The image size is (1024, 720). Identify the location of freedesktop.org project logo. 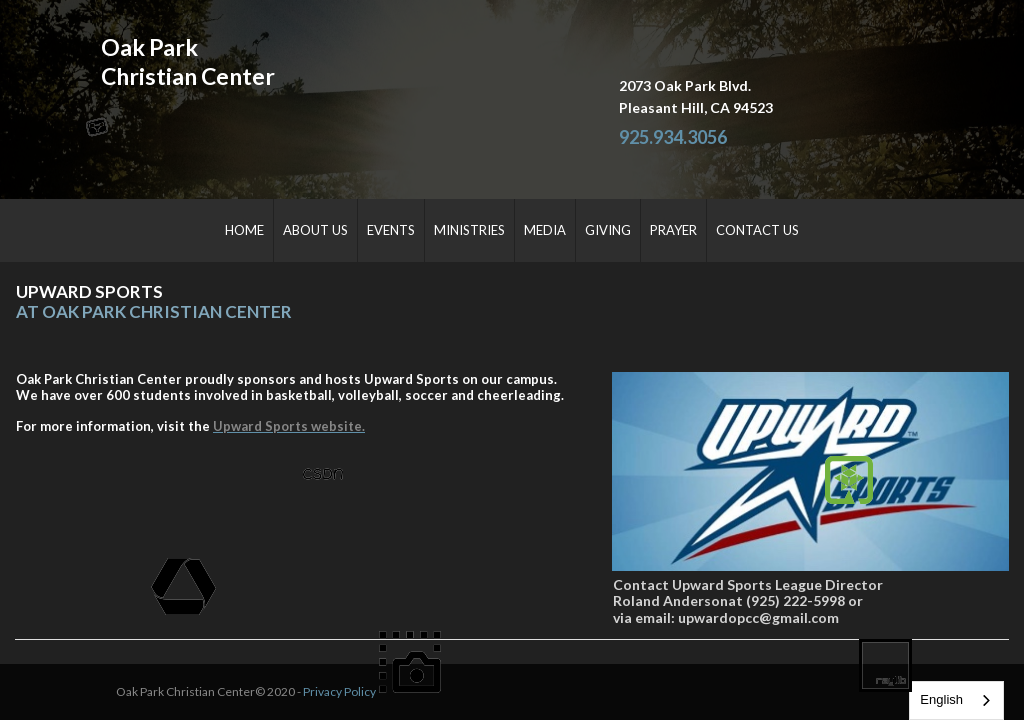
(97, 127).